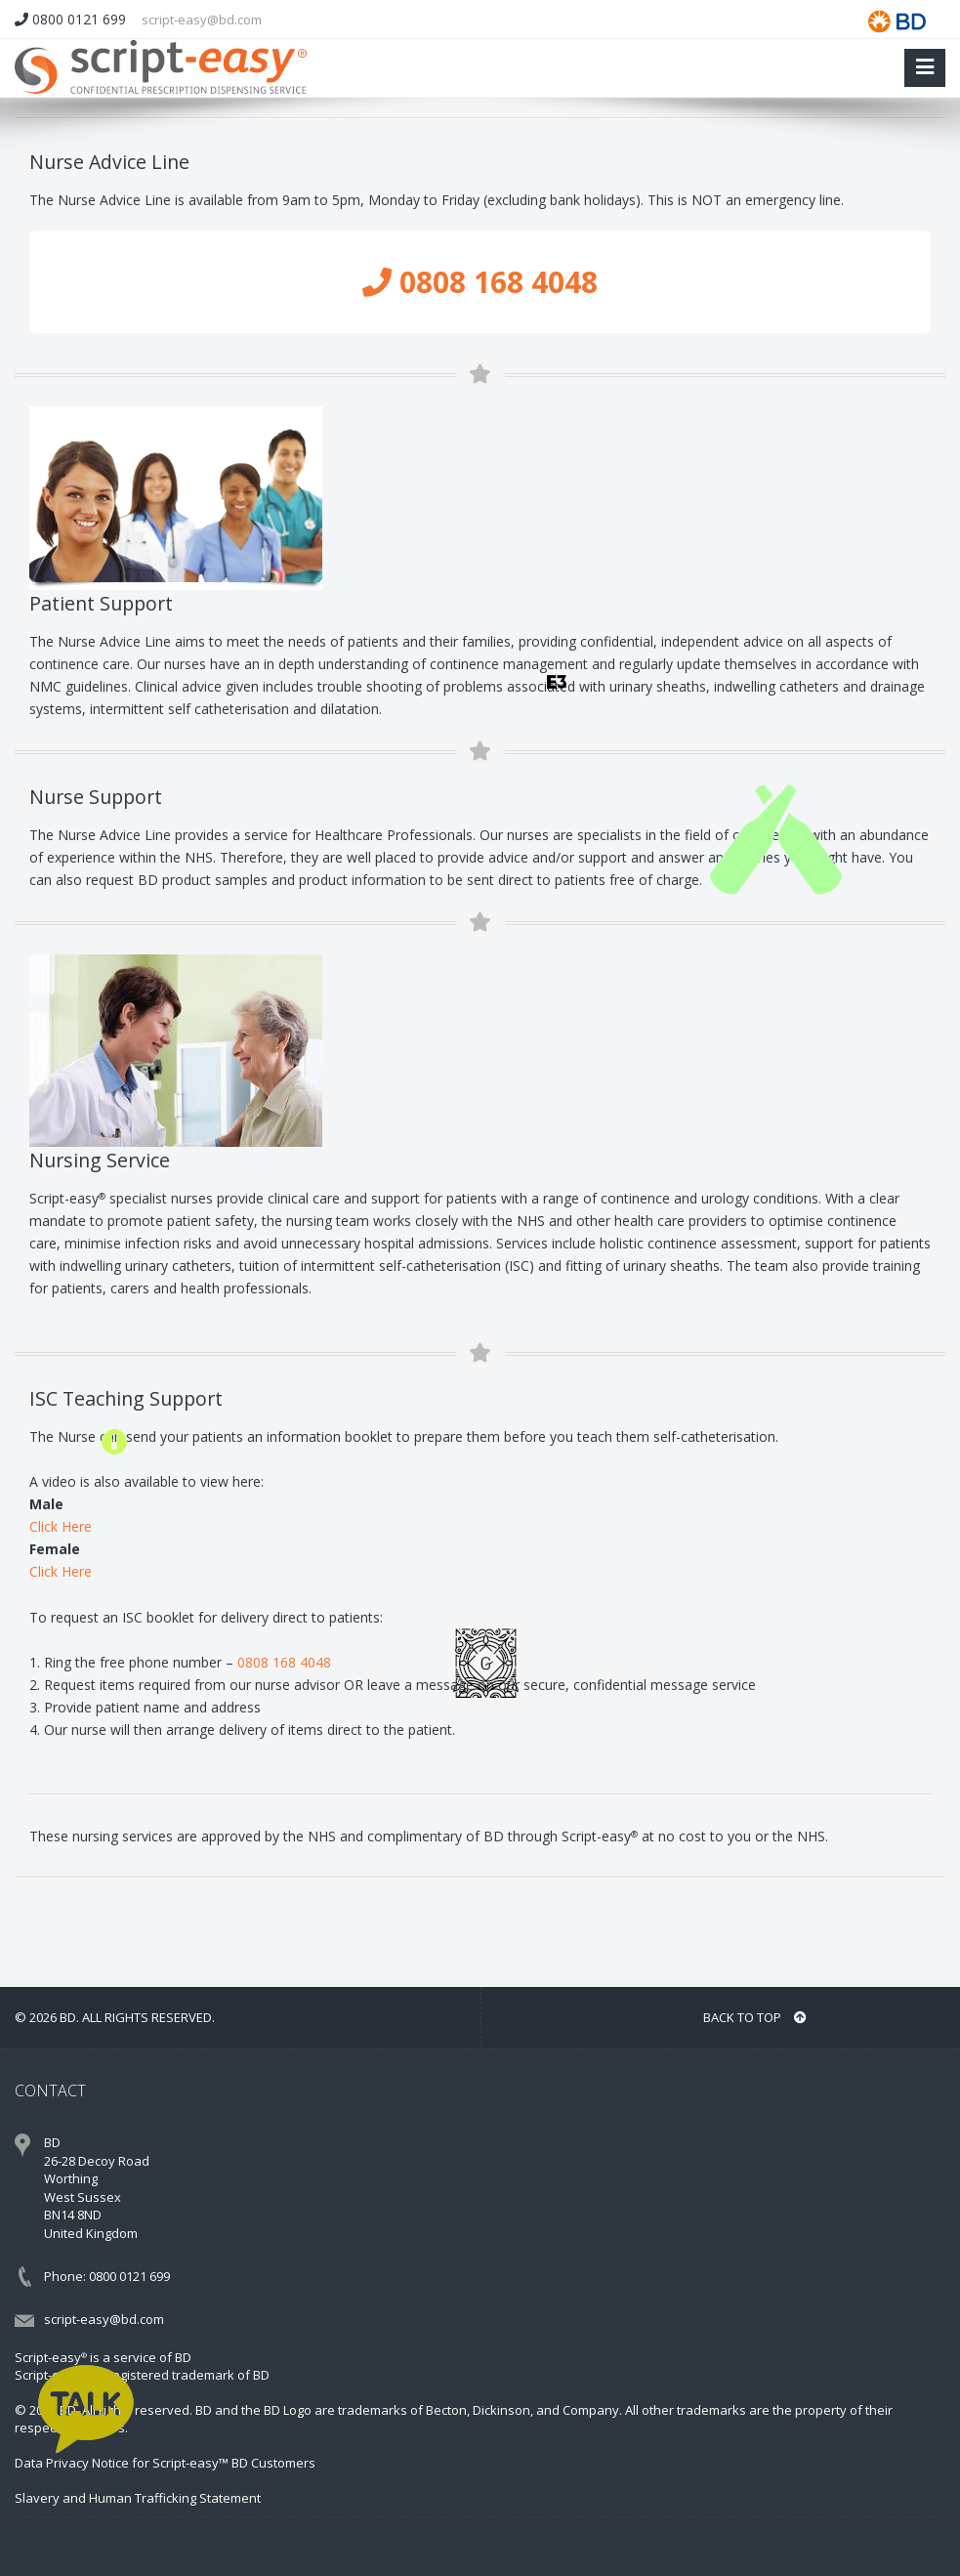  What do you see at coordinates (114, 1442) in the screenshot?
I see `open 1Password app` at bounding box center [114, 1442].